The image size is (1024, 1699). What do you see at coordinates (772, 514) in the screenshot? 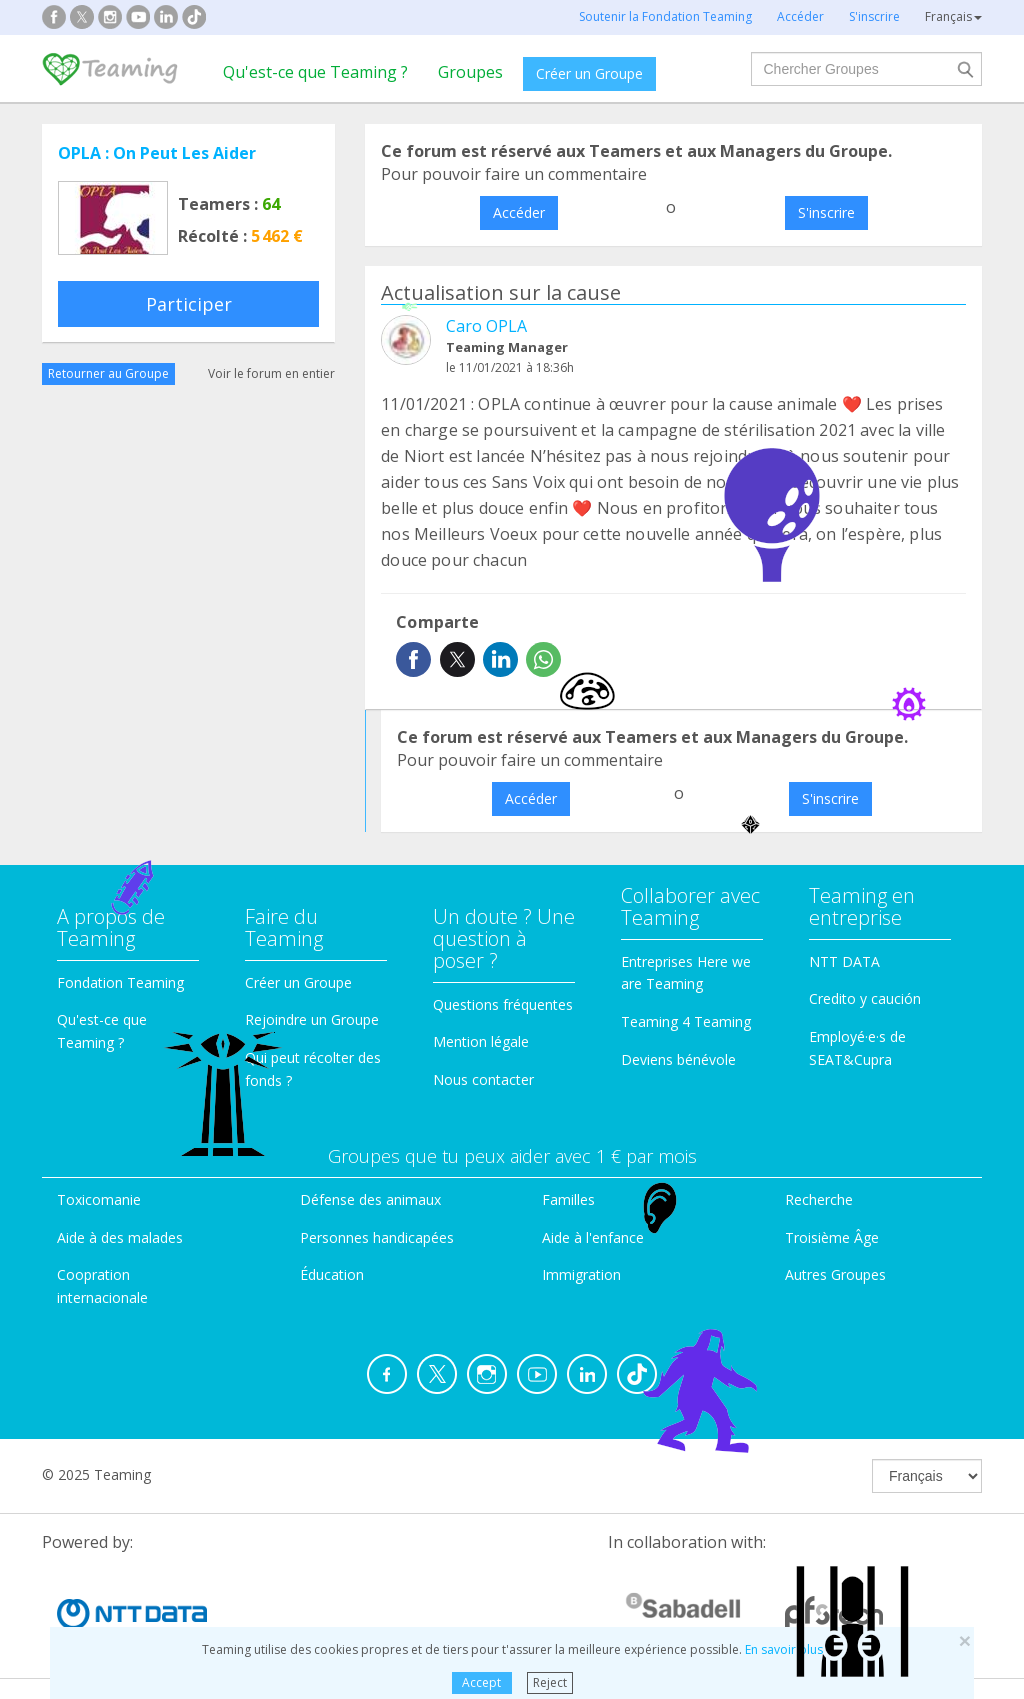
I see `access golf game or mini-golf feature` at bounding box center [772, 514].